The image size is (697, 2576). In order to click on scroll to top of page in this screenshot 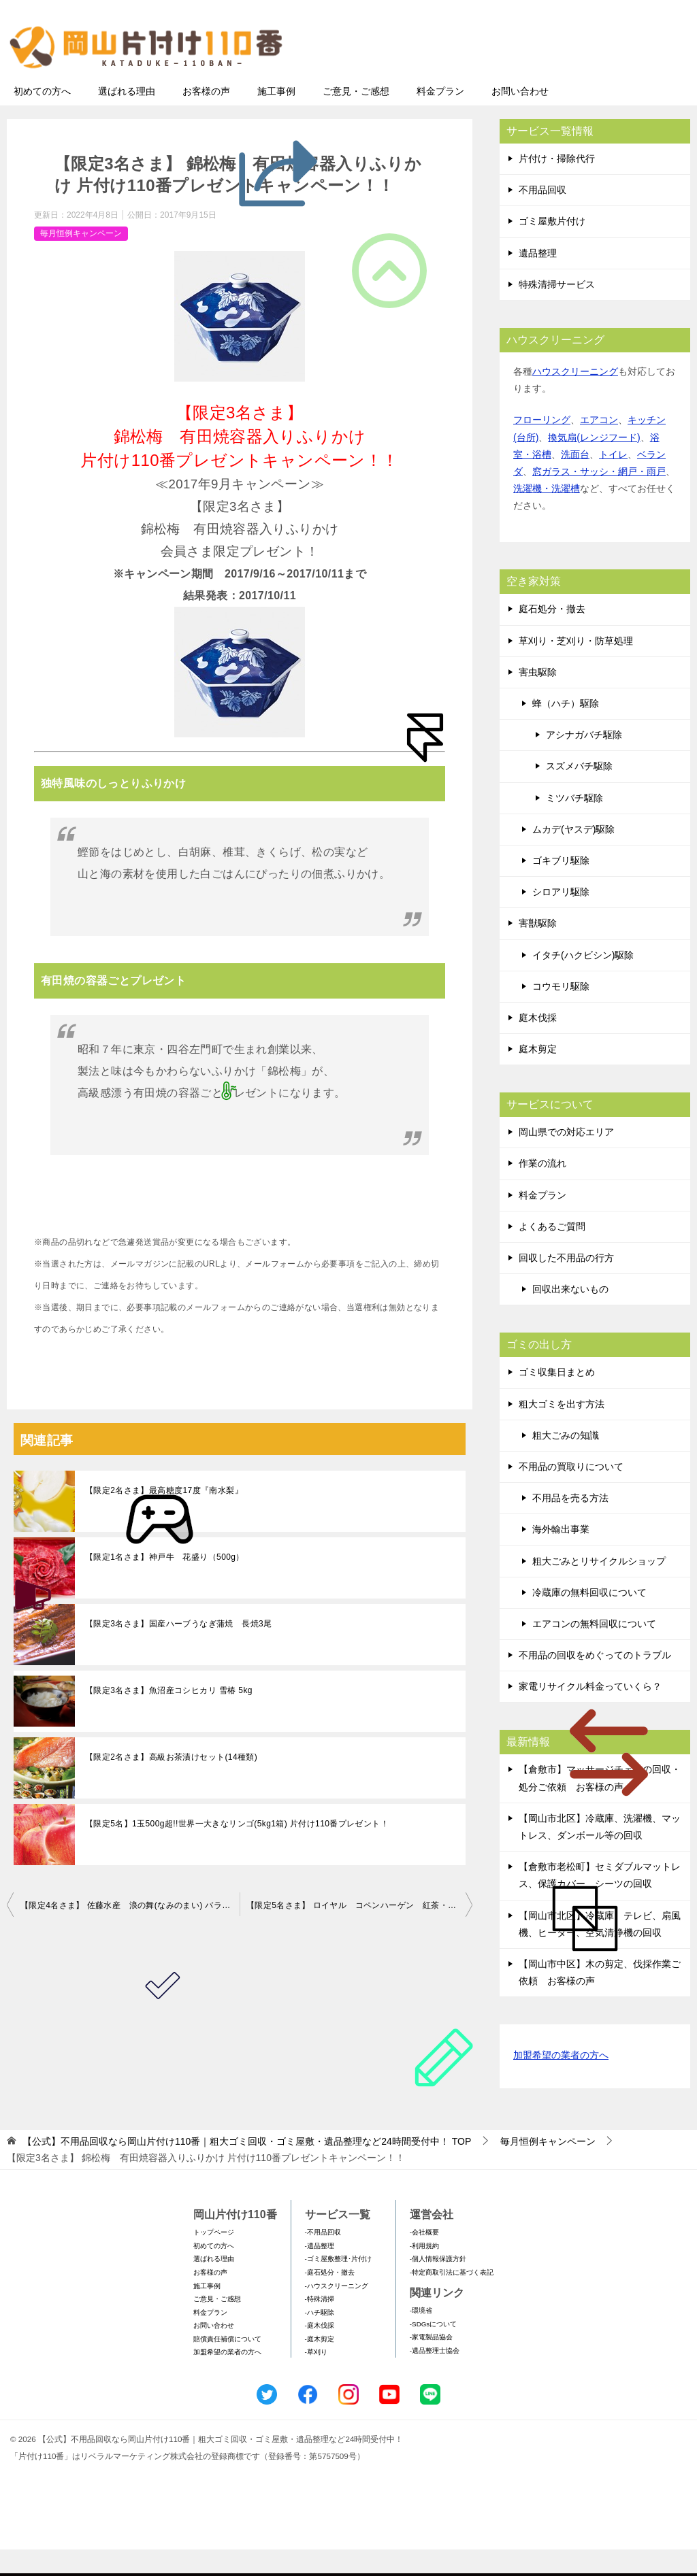, I will do `click(389, 271)`.